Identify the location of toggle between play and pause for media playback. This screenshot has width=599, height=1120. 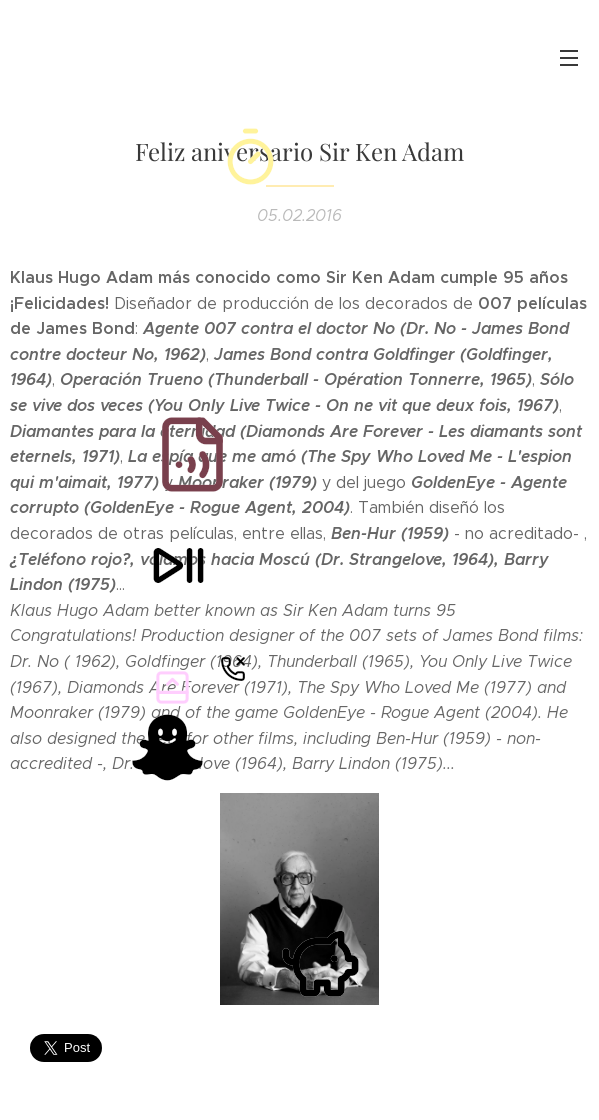
(178, 565).